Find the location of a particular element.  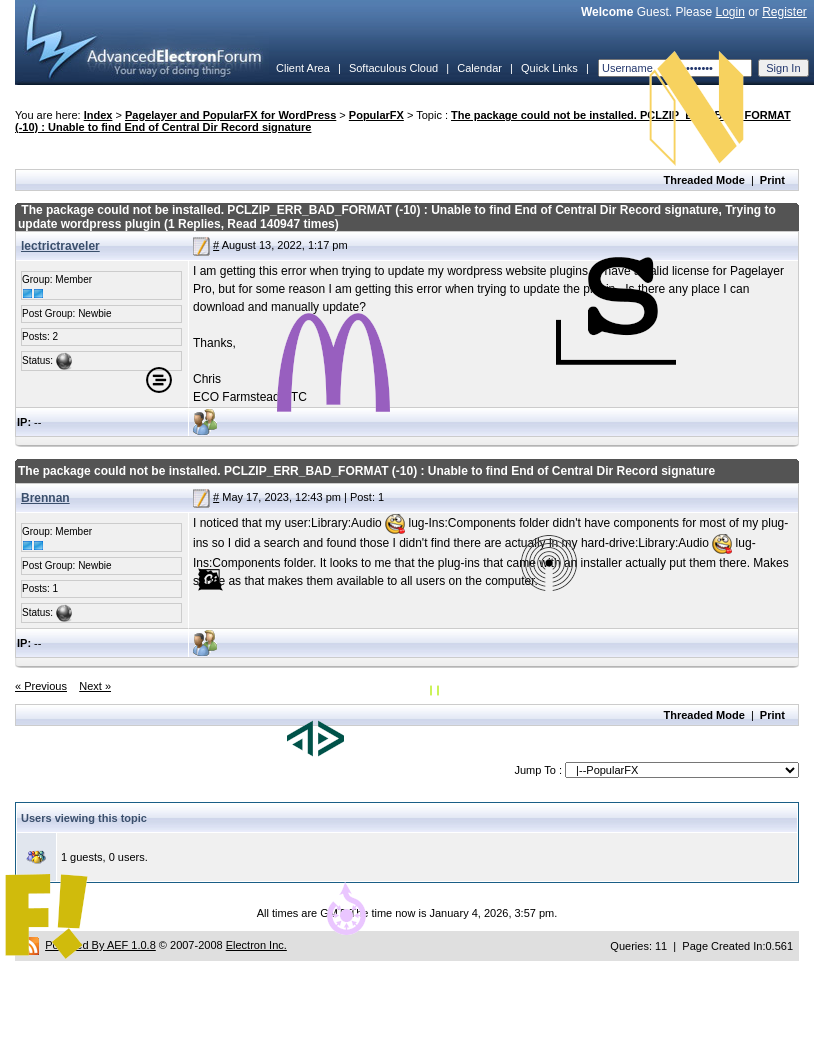

visit wikimedia commons is located at coordinates (346, 908).